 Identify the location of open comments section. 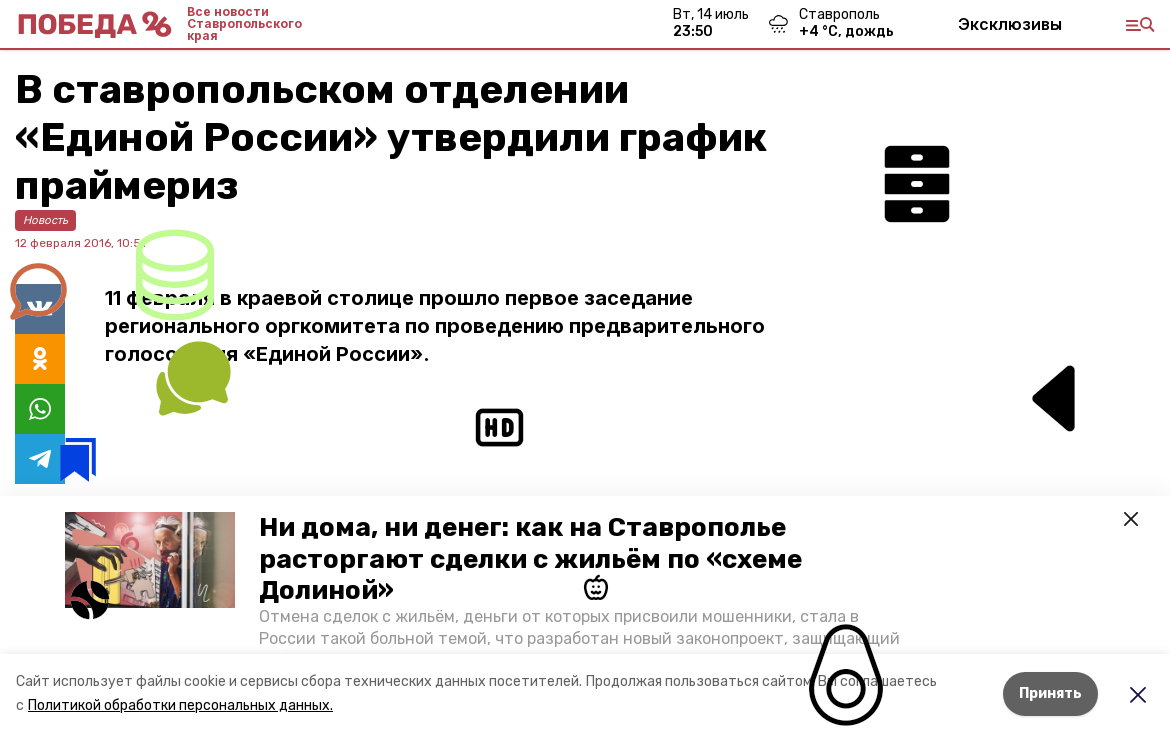
(38, 291).